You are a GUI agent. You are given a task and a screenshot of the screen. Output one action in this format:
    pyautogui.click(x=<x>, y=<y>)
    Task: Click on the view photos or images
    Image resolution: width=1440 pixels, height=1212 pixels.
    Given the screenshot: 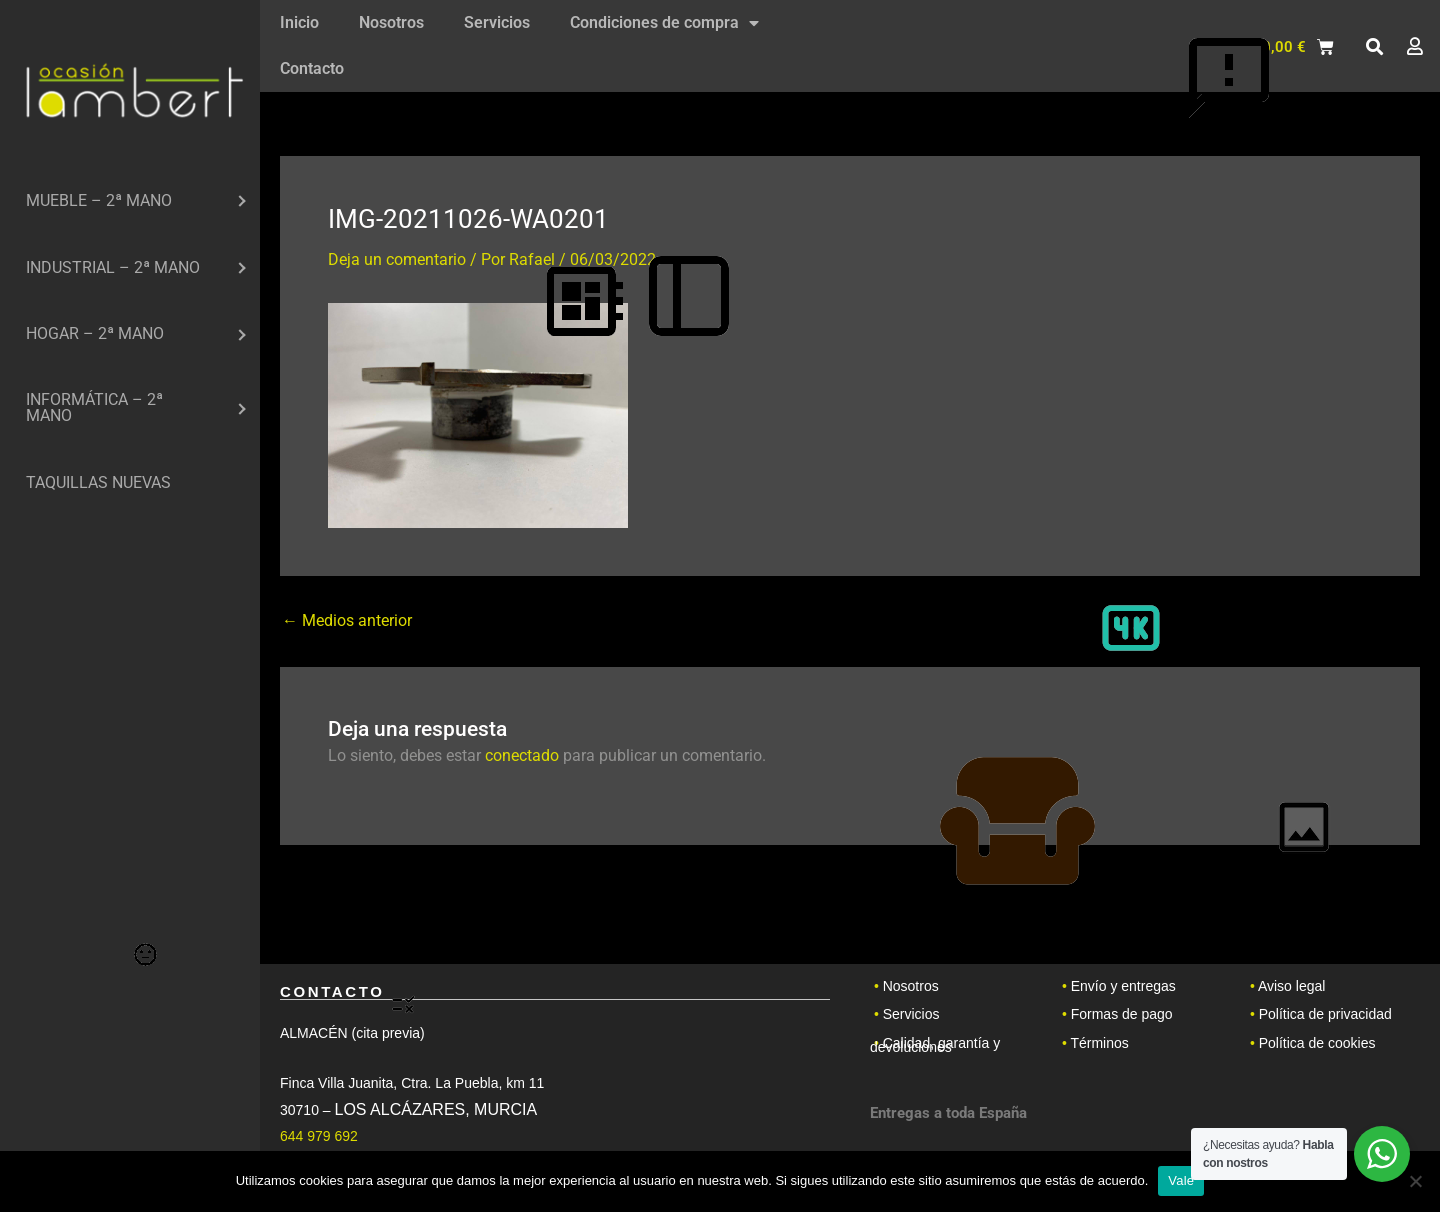 What is the action you would take?
    pyautogui.click(x=1304, y=827)
    